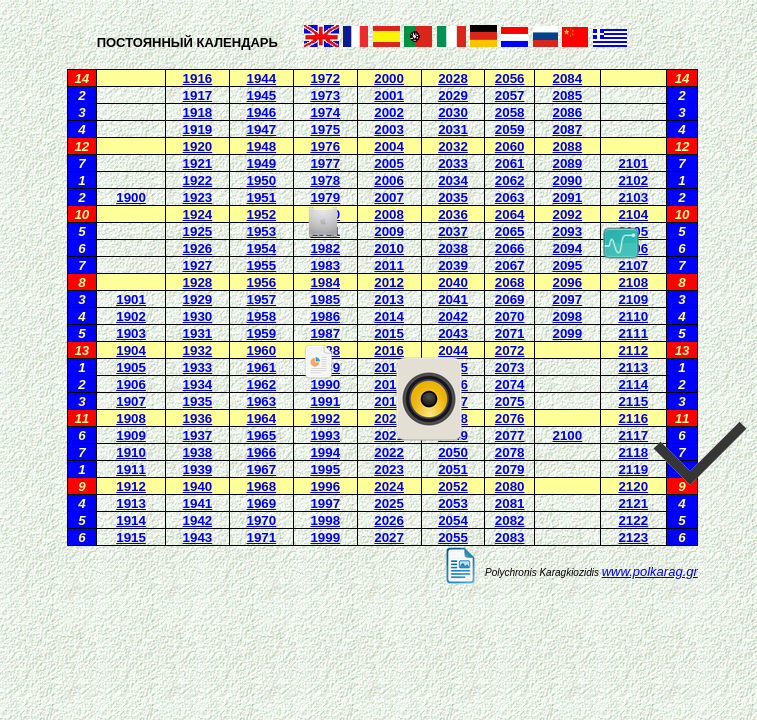  Describe the element at coordinates (621, 243) in the screenshot. I see `open system resource usage monitor` at that location.